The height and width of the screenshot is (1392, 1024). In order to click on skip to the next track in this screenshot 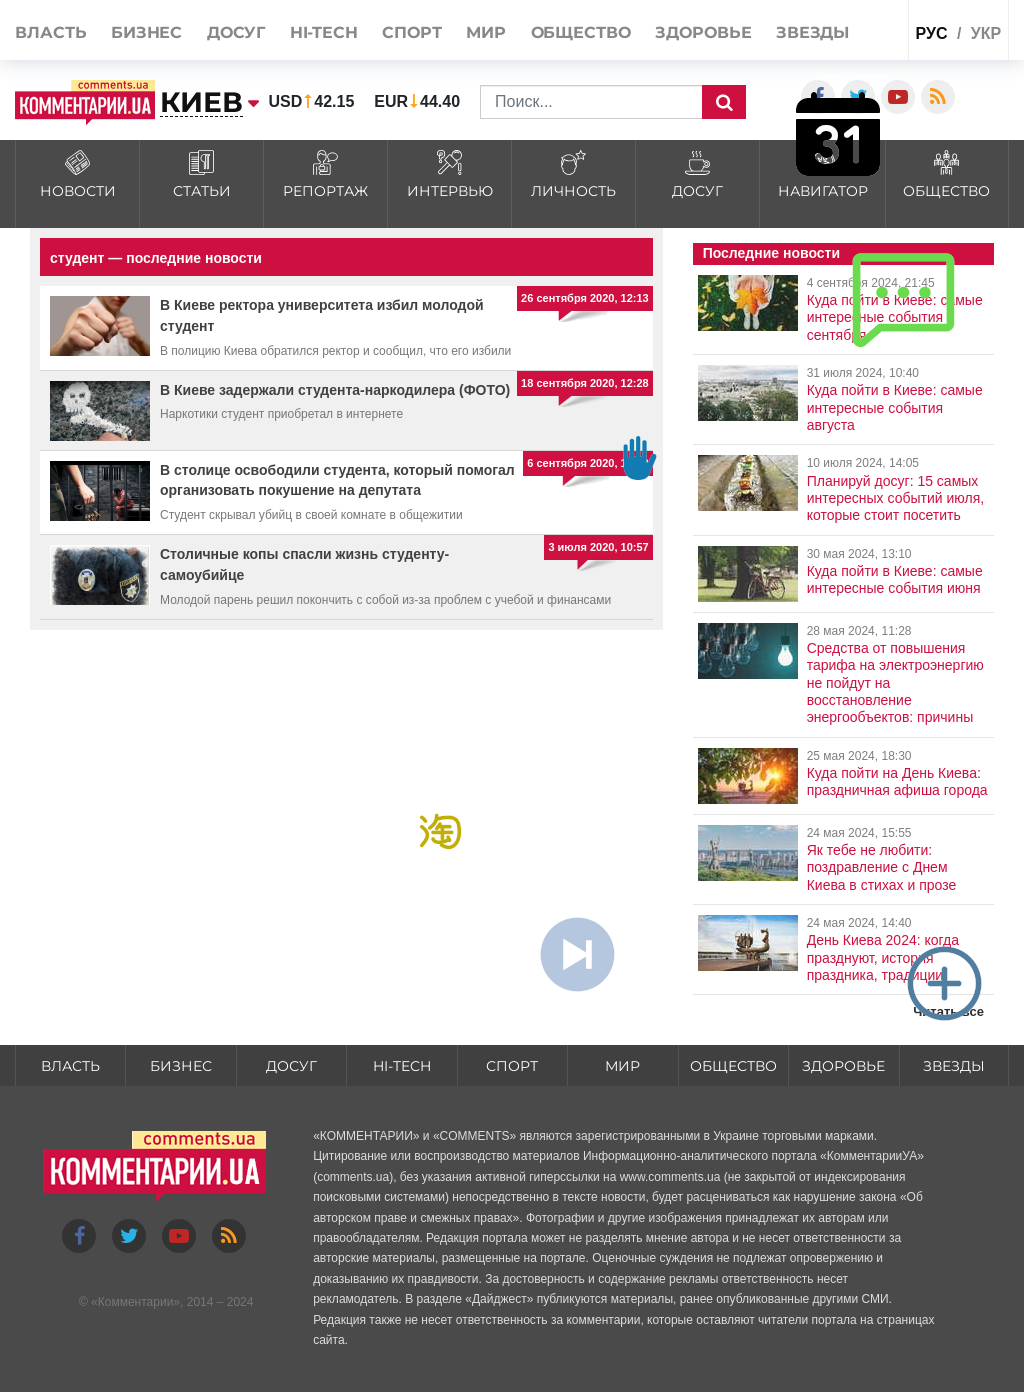, I will do `click(577, 954)`.